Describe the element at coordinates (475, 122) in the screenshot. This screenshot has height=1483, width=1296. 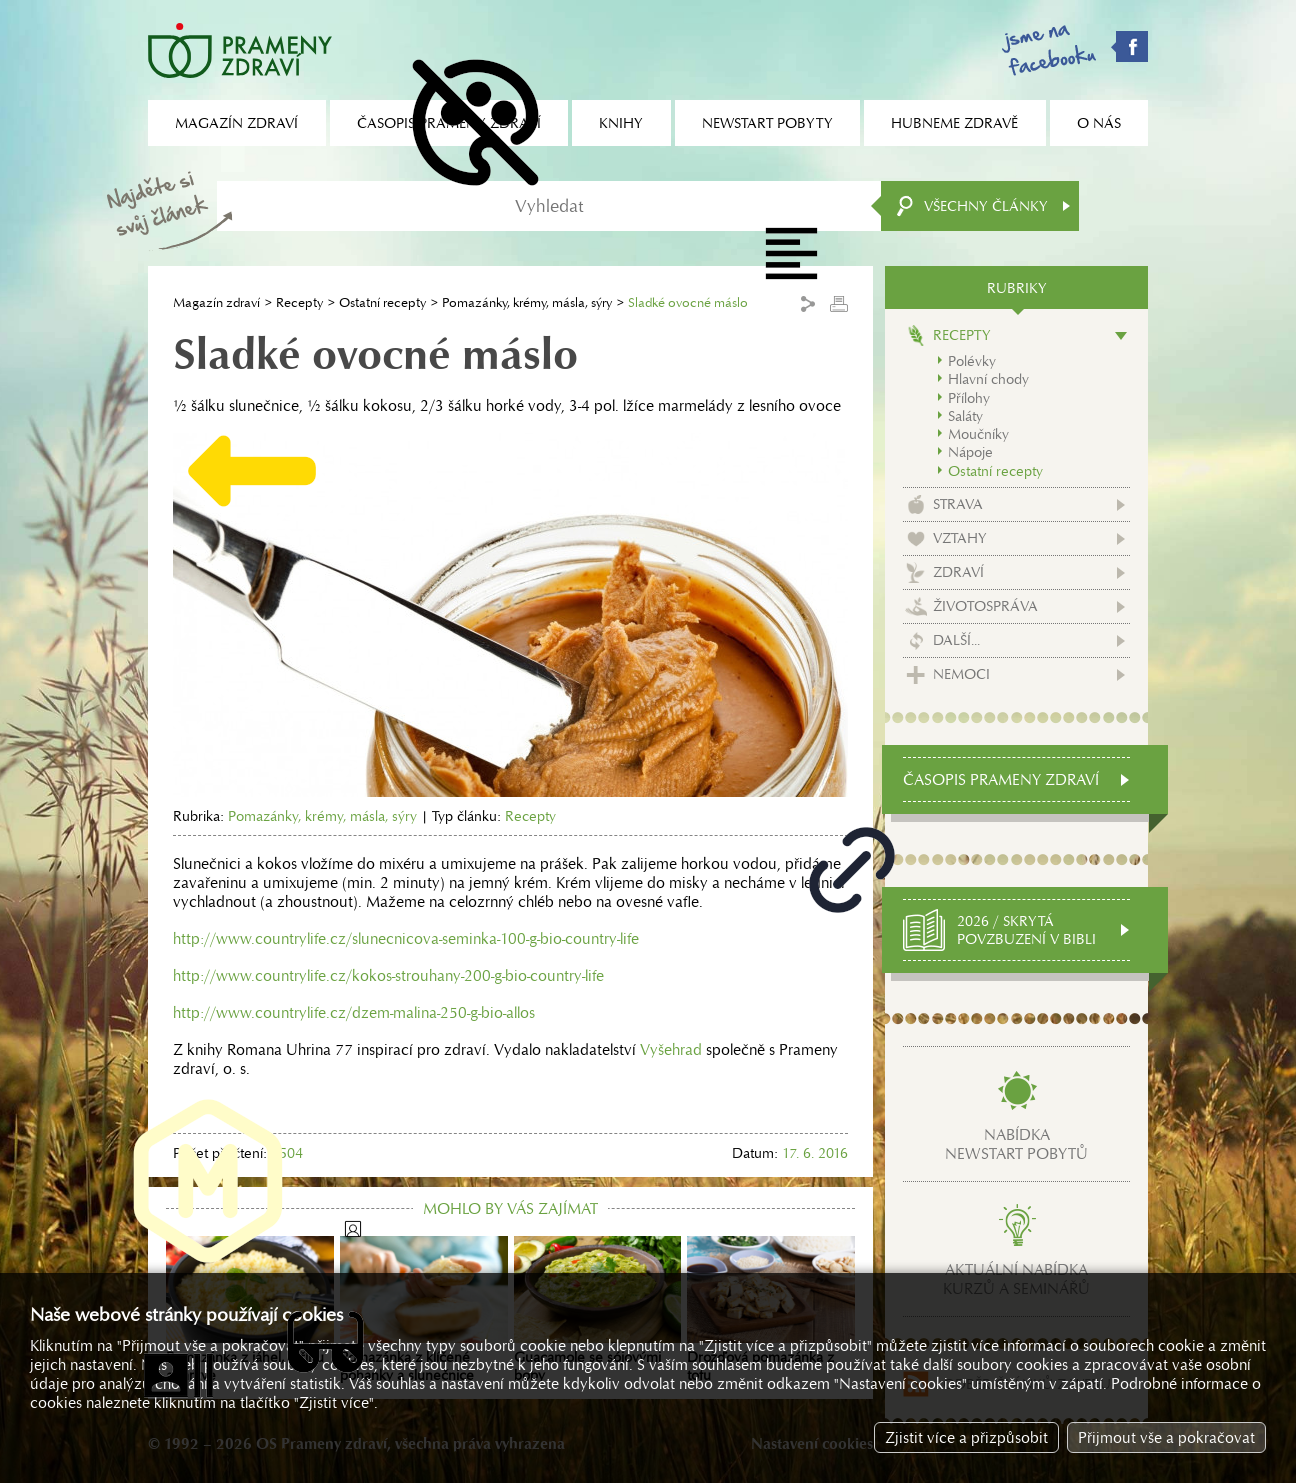
I see `disable color customization` at that location.